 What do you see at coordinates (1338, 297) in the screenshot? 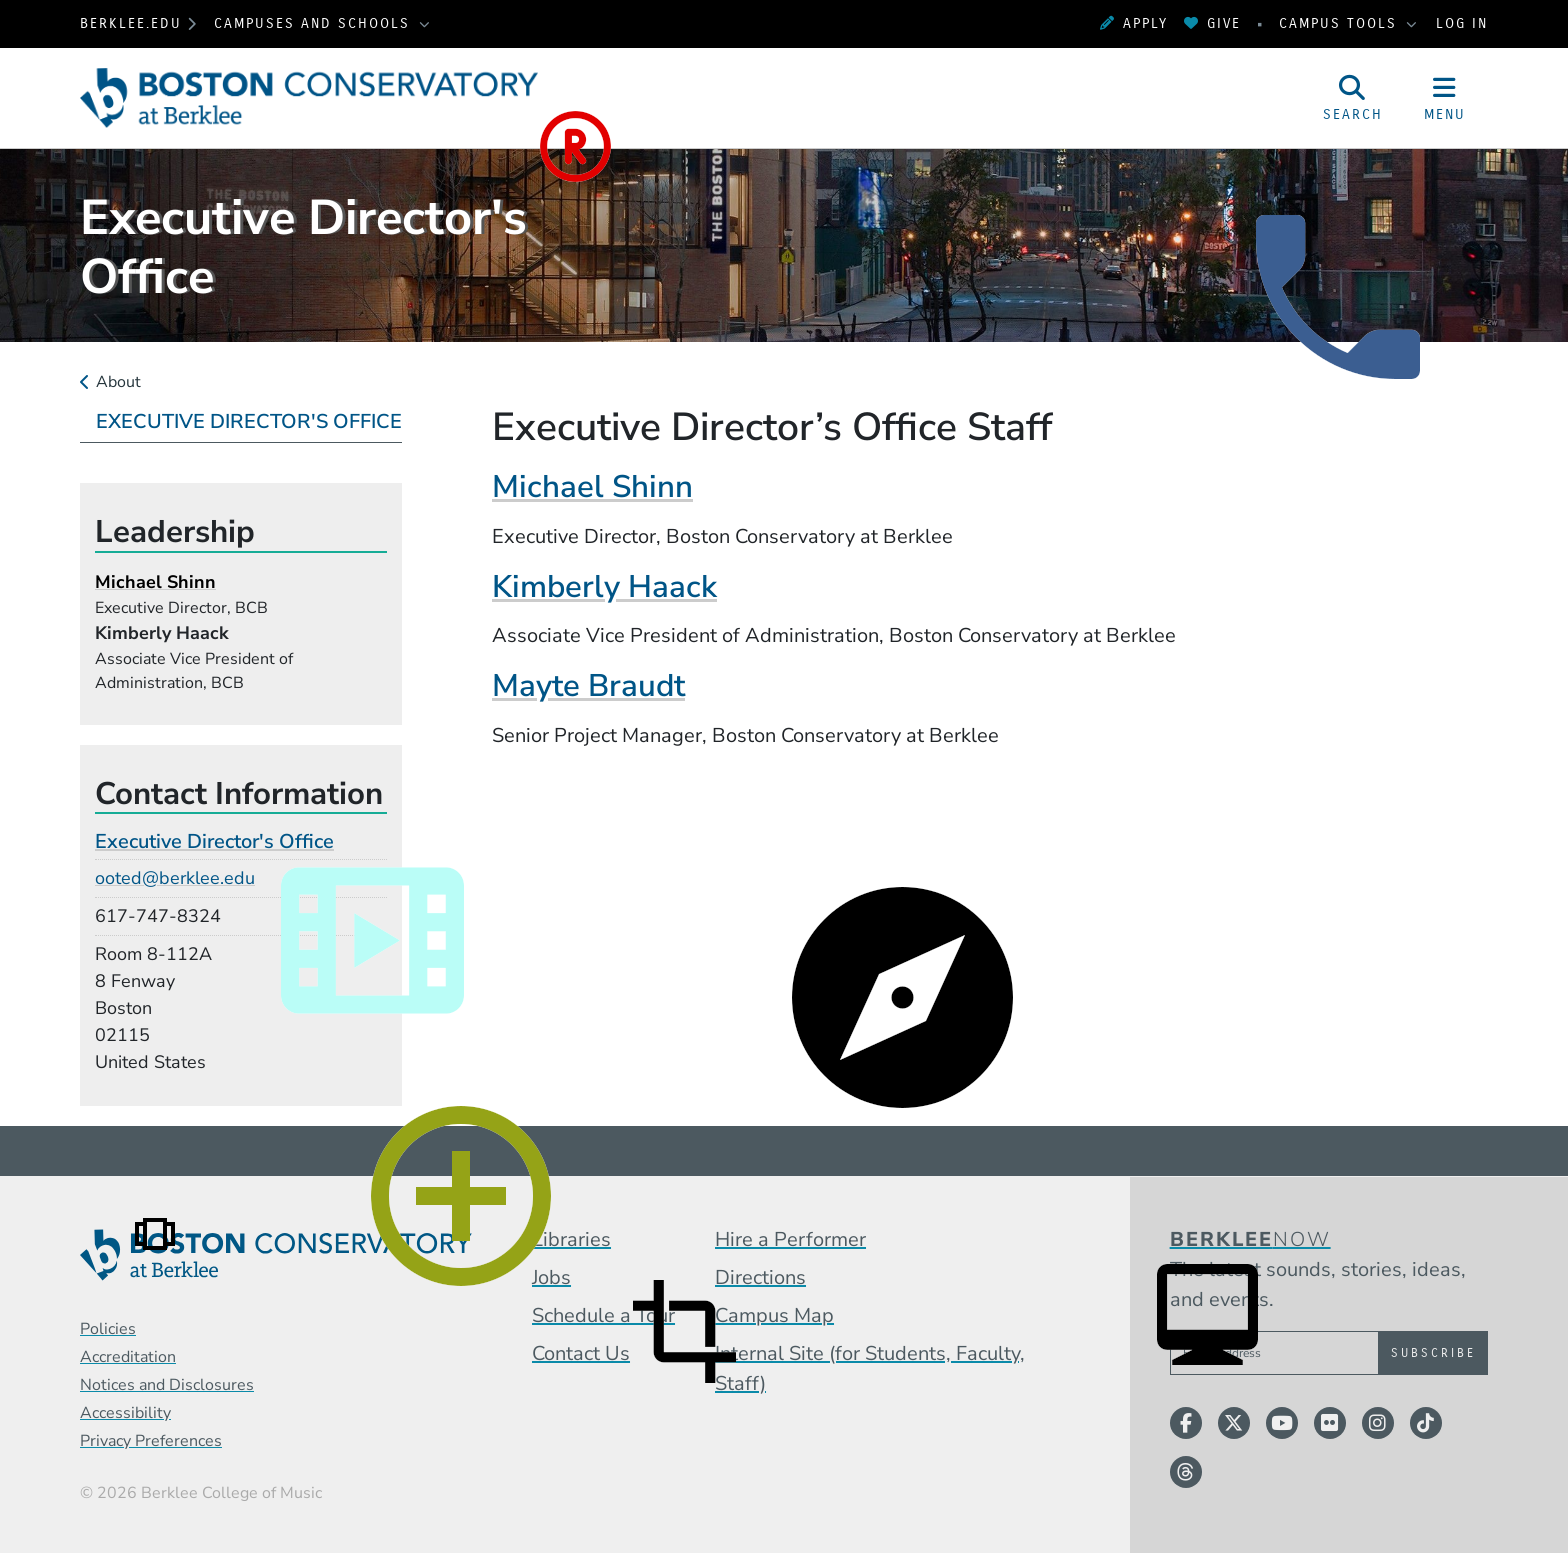
I see `make a phone call` at bounding box center [1338, 297].